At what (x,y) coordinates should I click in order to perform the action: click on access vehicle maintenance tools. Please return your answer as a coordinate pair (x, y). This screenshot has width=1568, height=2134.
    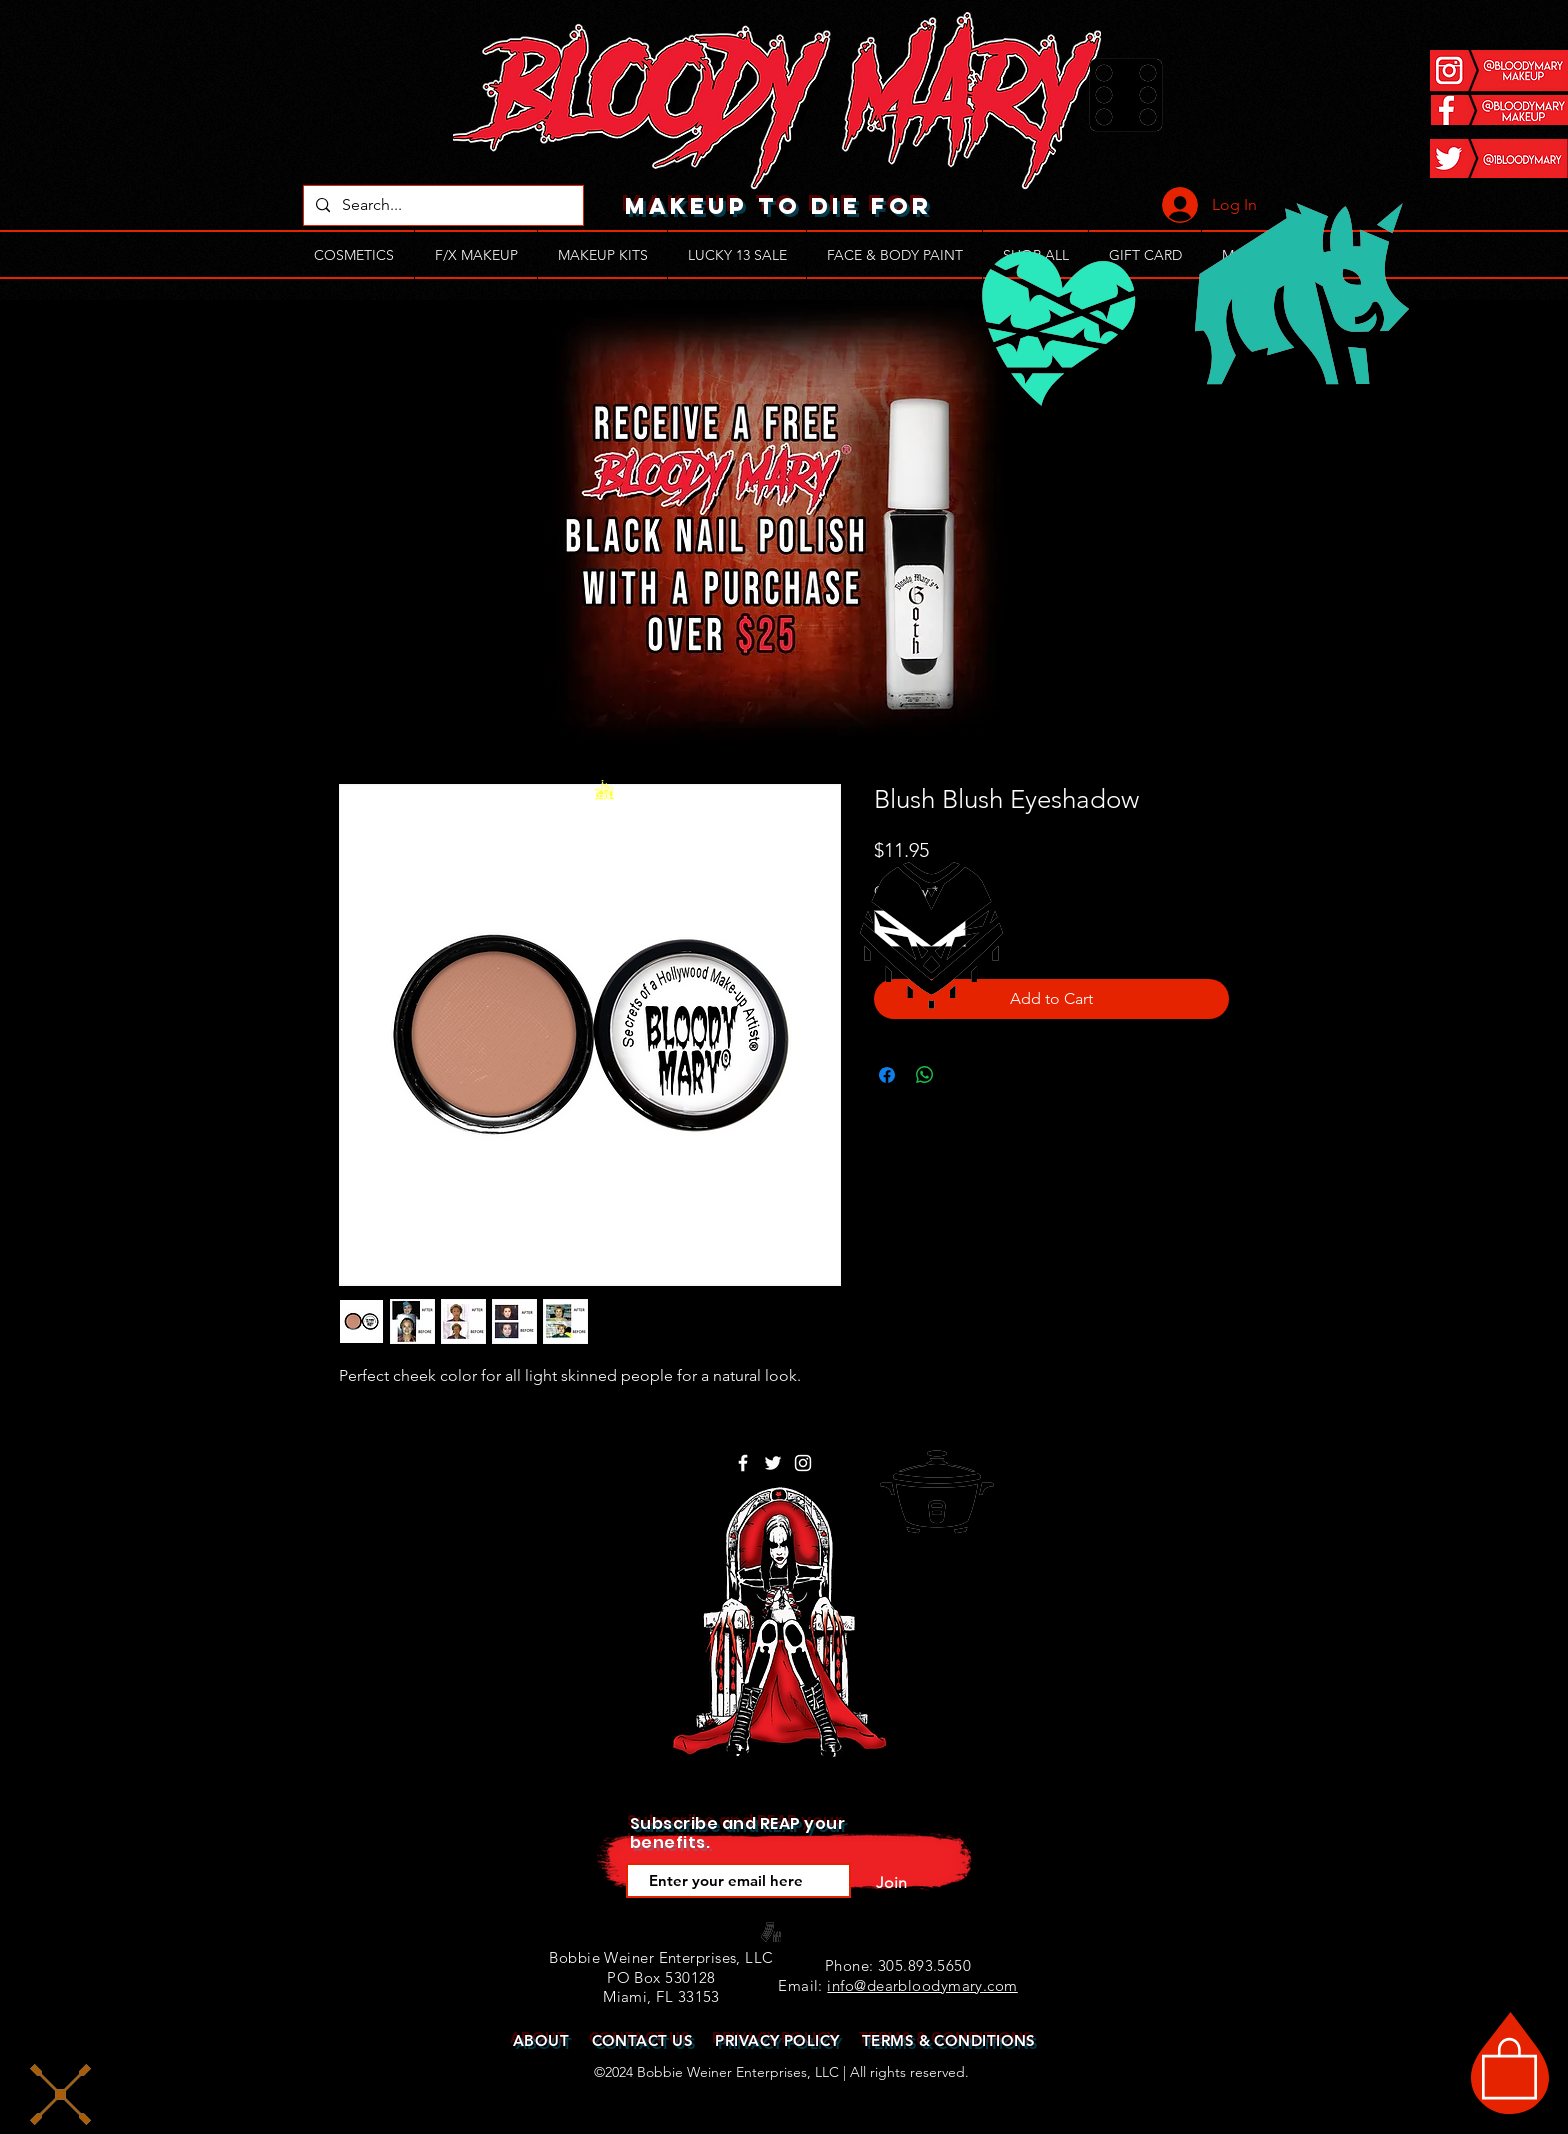
    Looking at the image, I should click on (60, 2094).